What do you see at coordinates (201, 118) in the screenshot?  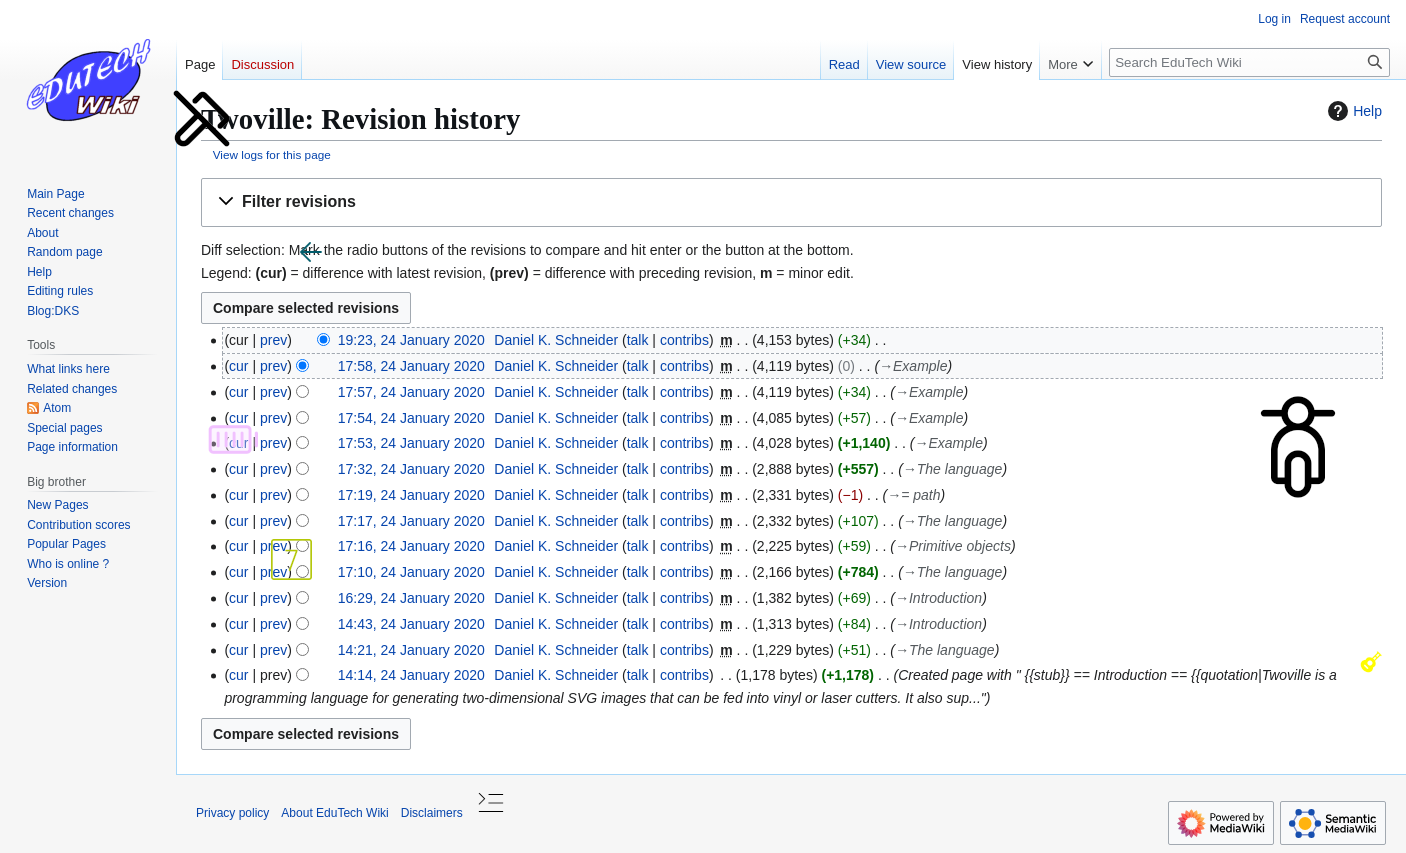 I see `indicates build or construction tools are unavailable` at bounding box center [201, 118].